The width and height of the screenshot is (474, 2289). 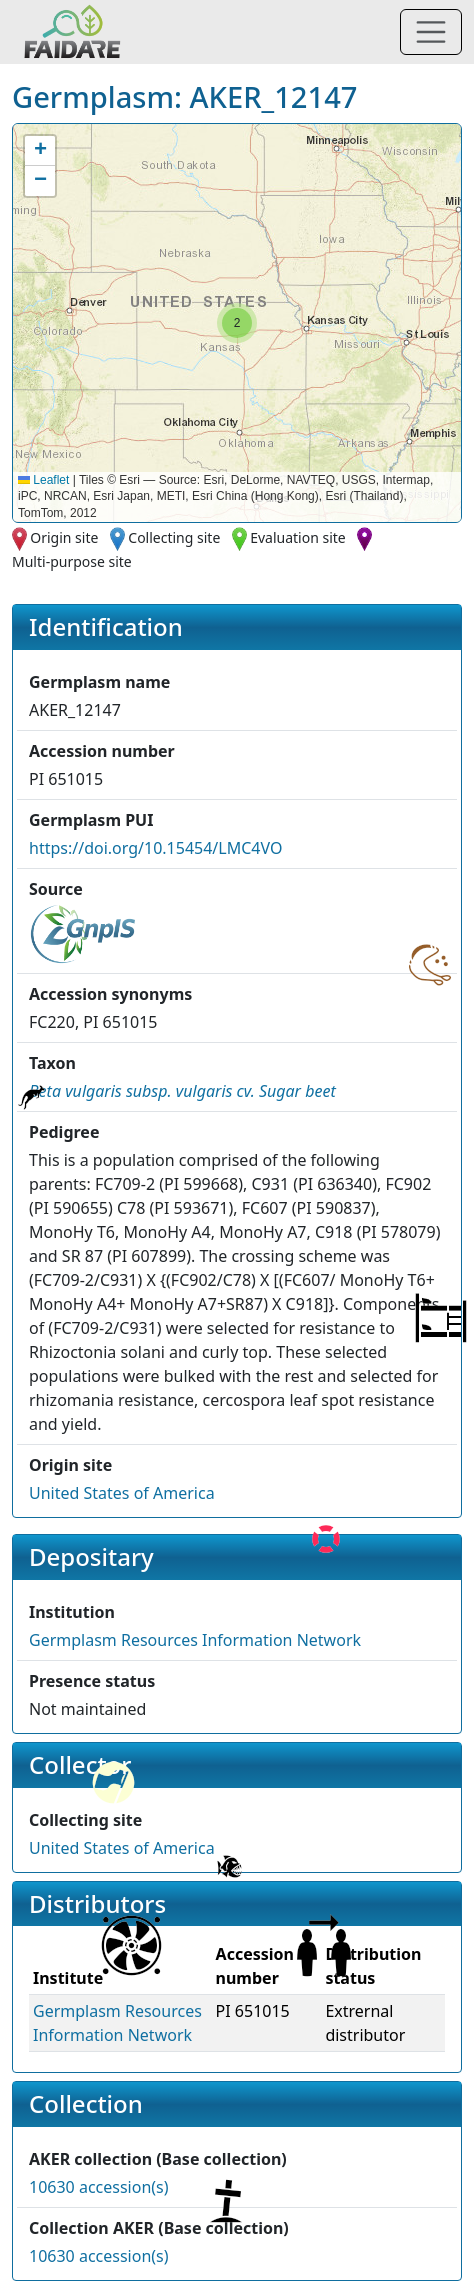 What do you see at coordinates (113, 1782) in the screenshot?
I see `flag or report content` at bounding box center [113, 1782].